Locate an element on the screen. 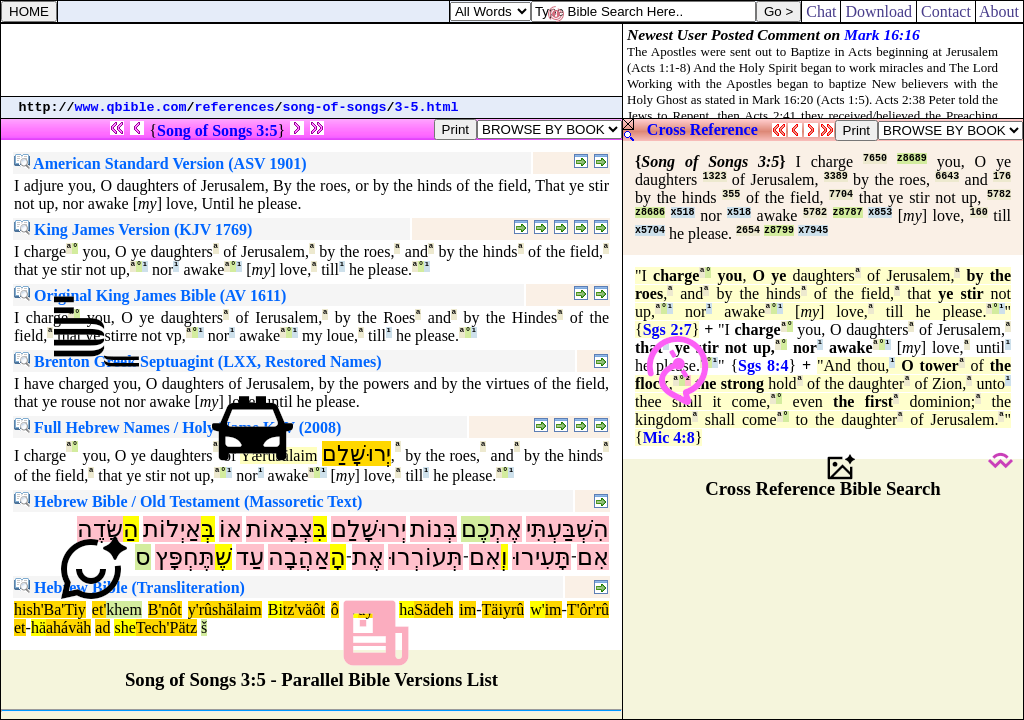  open authelia authentication settings is located at coordinates (556, 14).